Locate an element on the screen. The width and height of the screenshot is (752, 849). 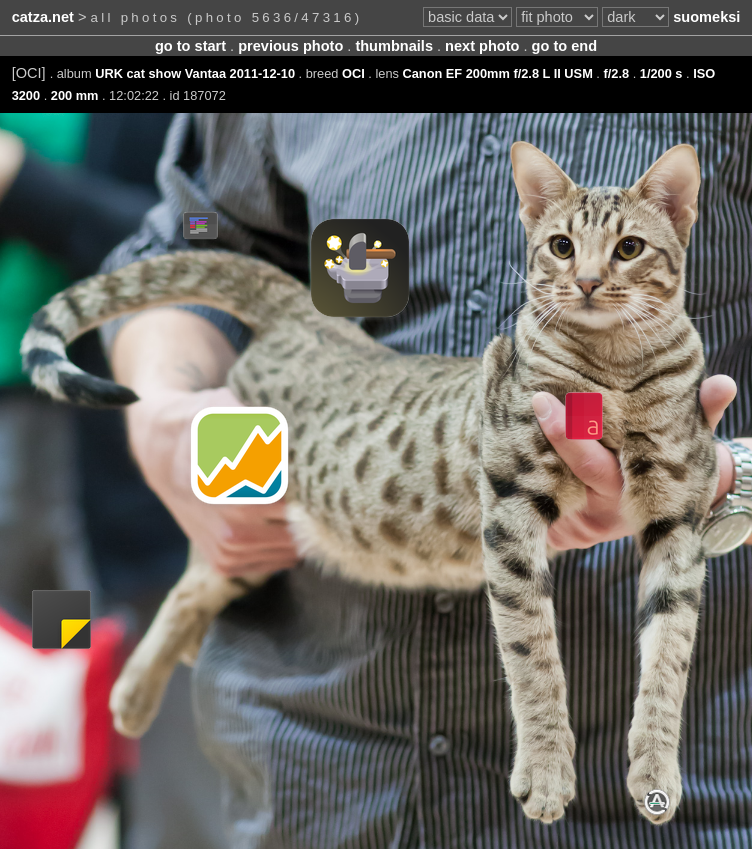
open the dictionary app is located at coordinates (584, 416).